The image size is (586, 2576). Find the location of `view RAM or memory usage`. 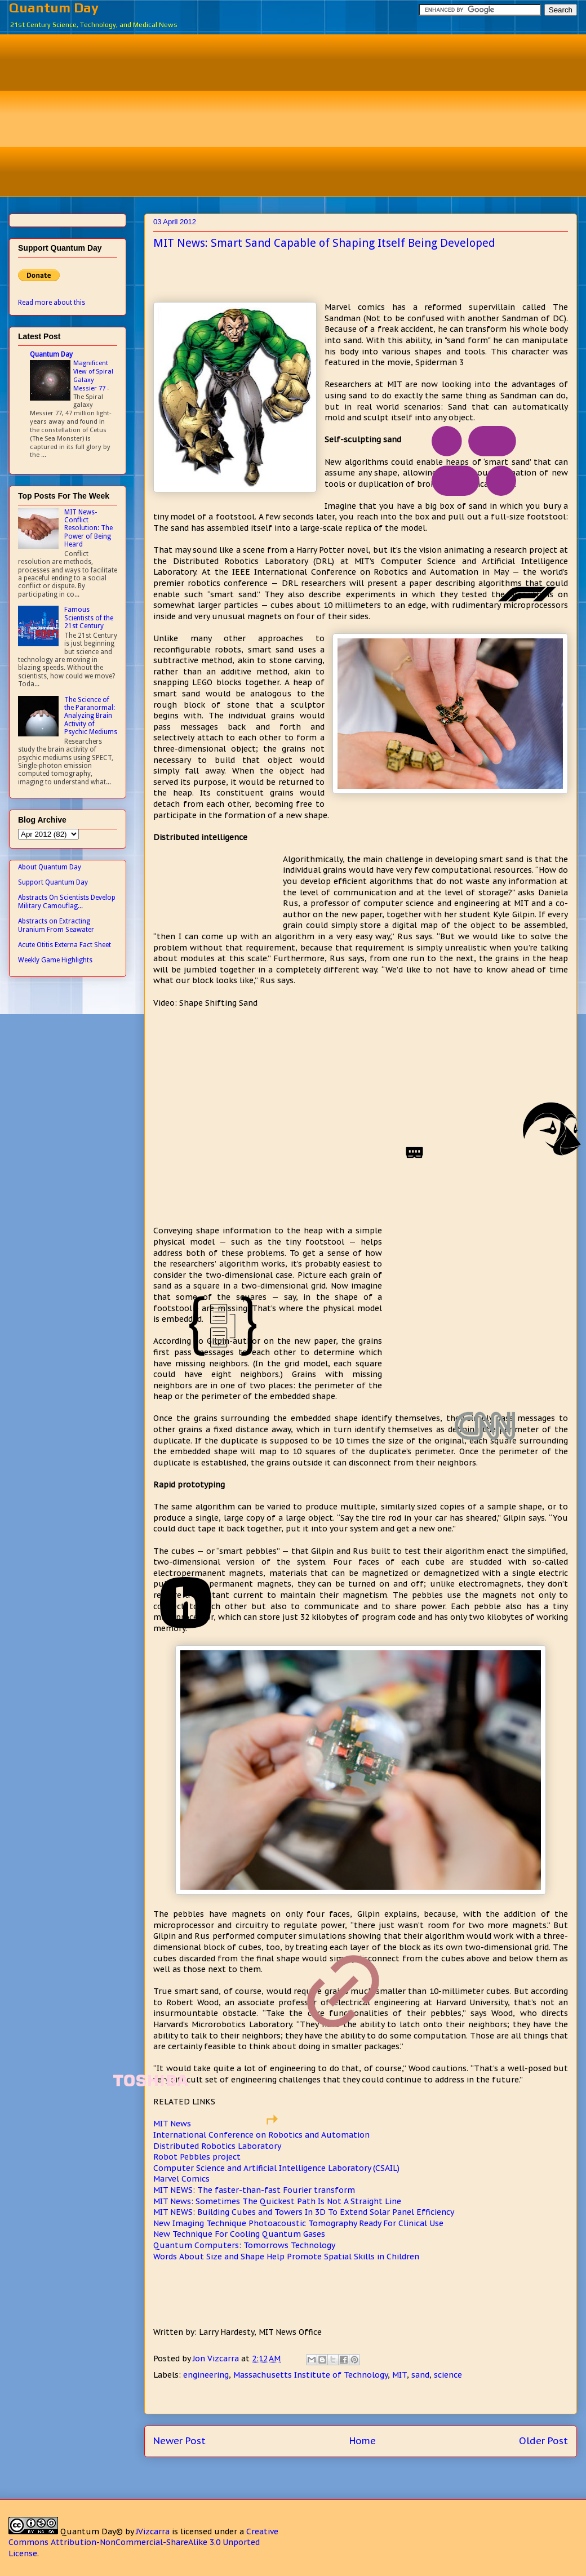

view RAM or memory usage is located at coordinates (414, 1152).